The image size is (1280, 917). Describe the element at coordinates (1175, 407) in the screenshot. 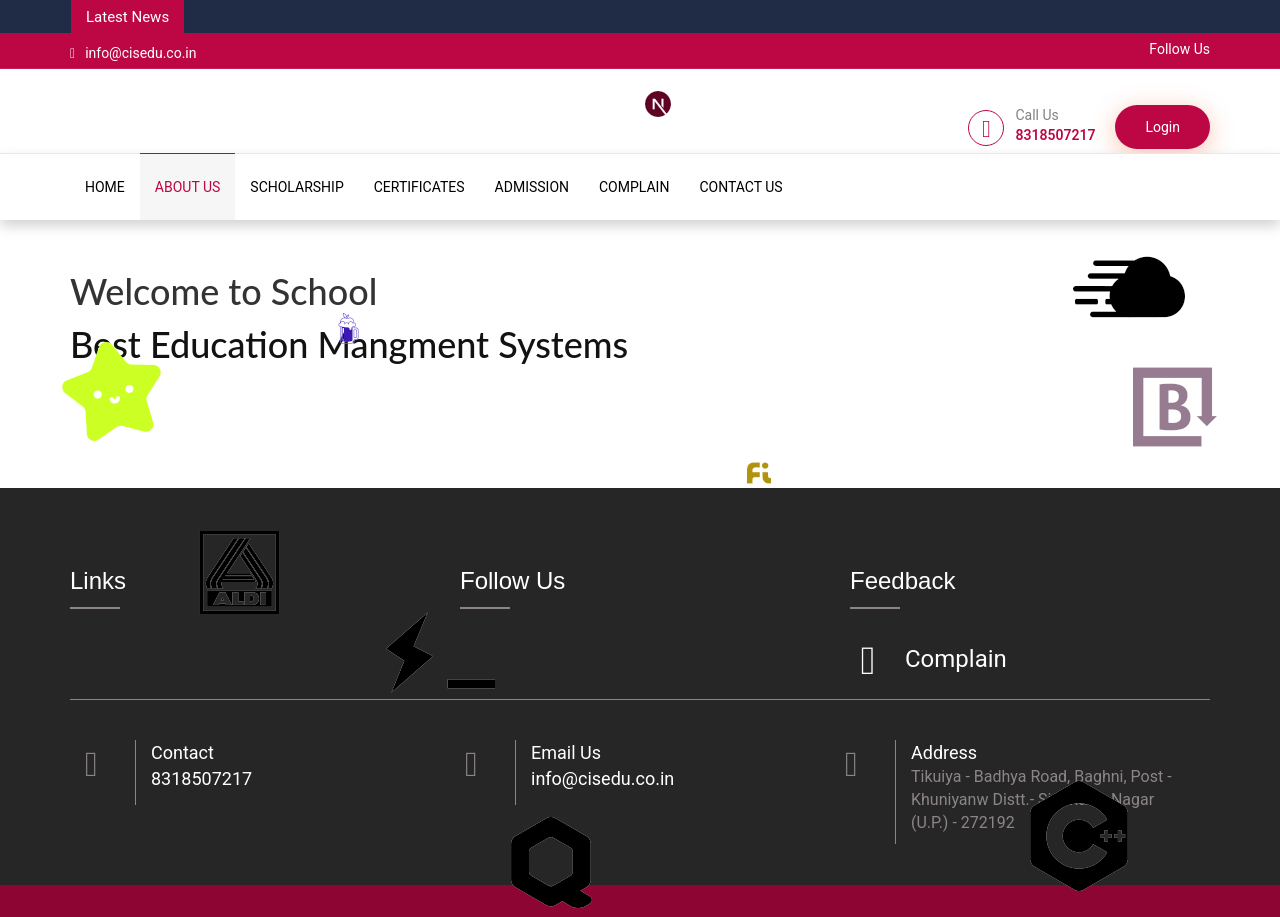

I see `open brandfolder digital asset management` at that location.